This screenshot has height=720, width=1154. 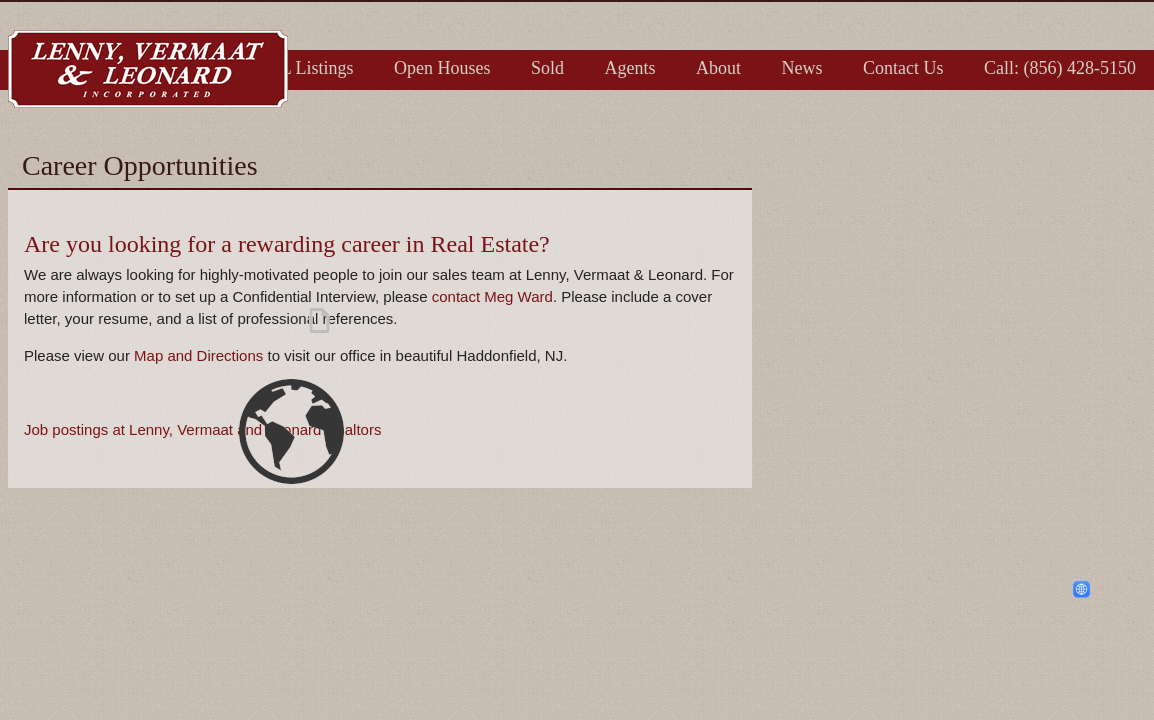 I want to click on a generic text or document file, so click(x=319, y=319).